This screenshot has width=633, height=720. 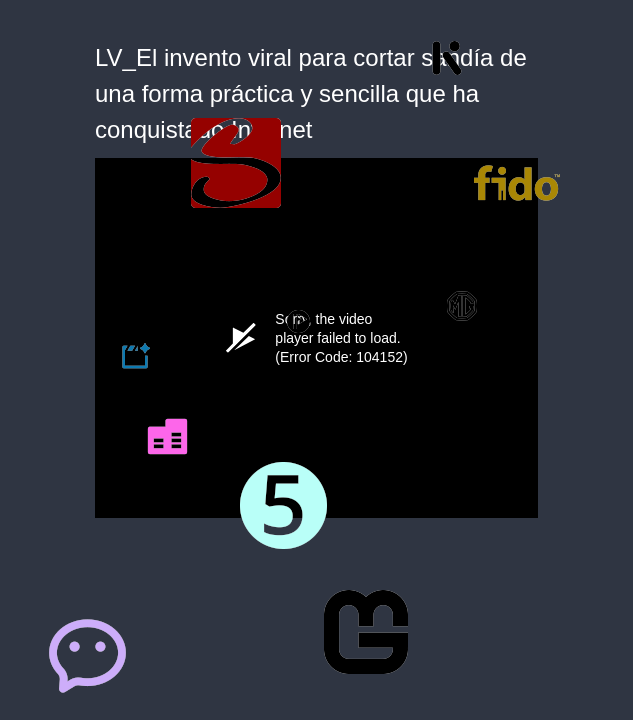 I want to click on visit The Spriters Resource website, so click(x=236, y=163).